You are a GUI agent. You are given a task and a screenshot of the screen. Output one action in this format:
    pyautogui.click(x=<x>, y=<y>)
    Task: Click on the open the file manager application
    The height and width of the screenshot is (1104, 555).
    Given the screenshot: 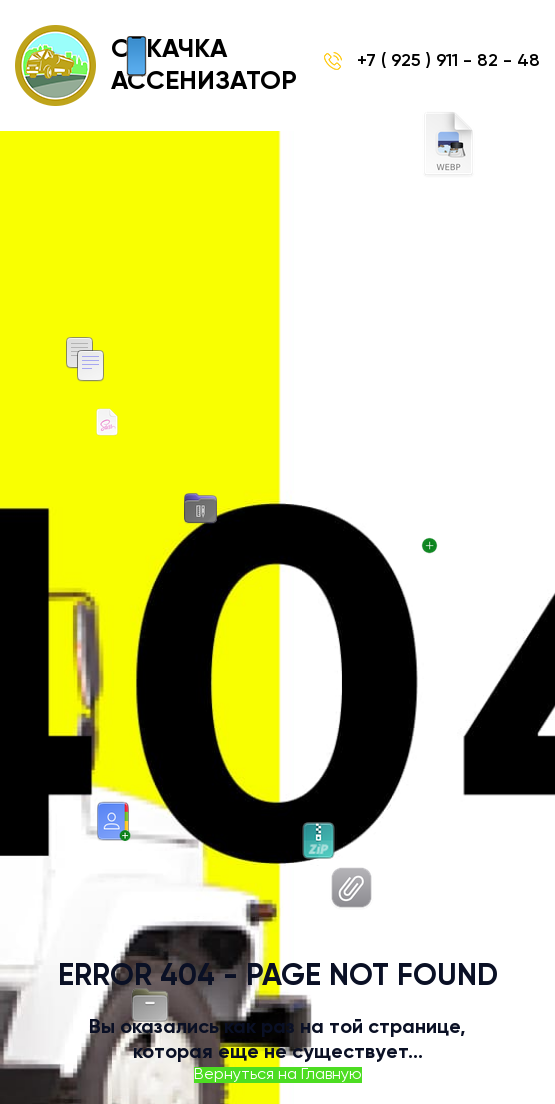 What is the action you would take?
    pyautogui.click(x=150, y=1005)
    